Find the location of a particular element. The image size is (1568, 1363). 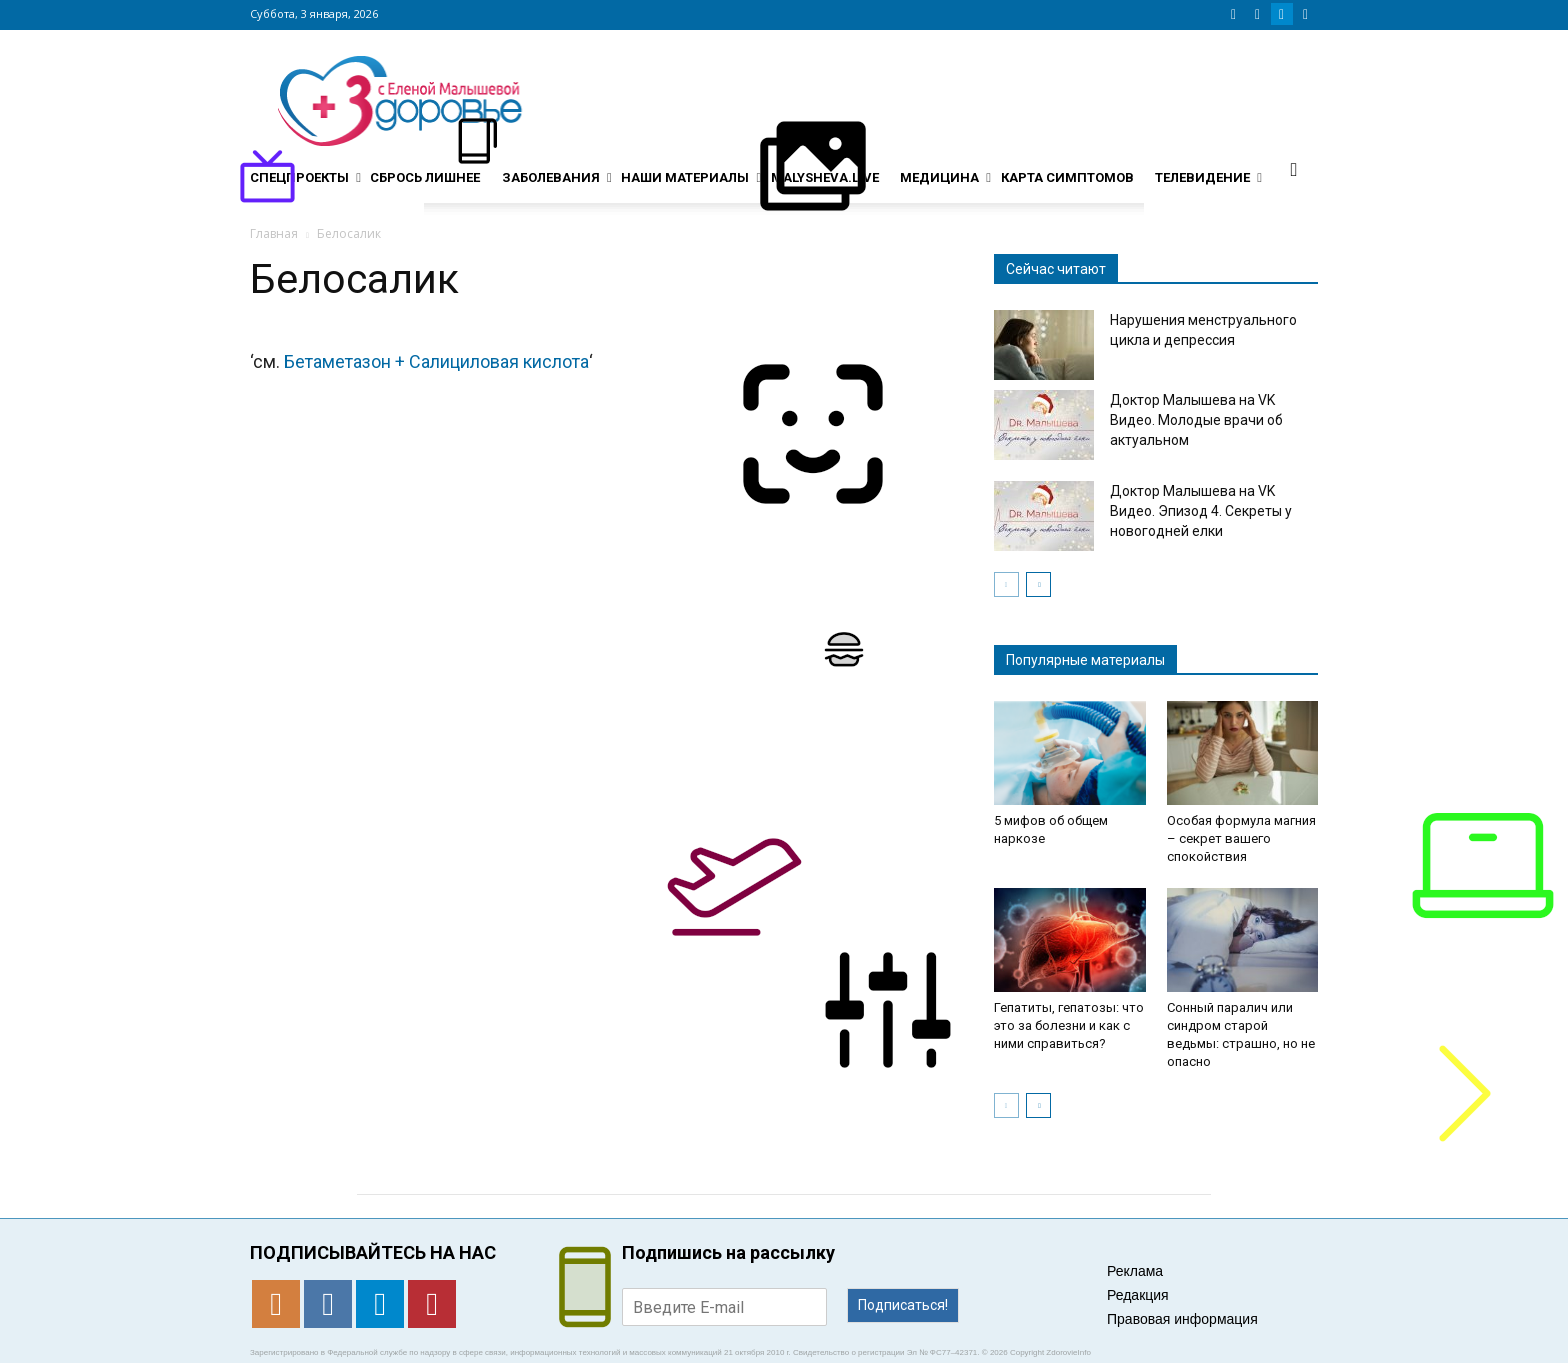

switch to desktop or laptop view is located at coordinates (1483, 863).